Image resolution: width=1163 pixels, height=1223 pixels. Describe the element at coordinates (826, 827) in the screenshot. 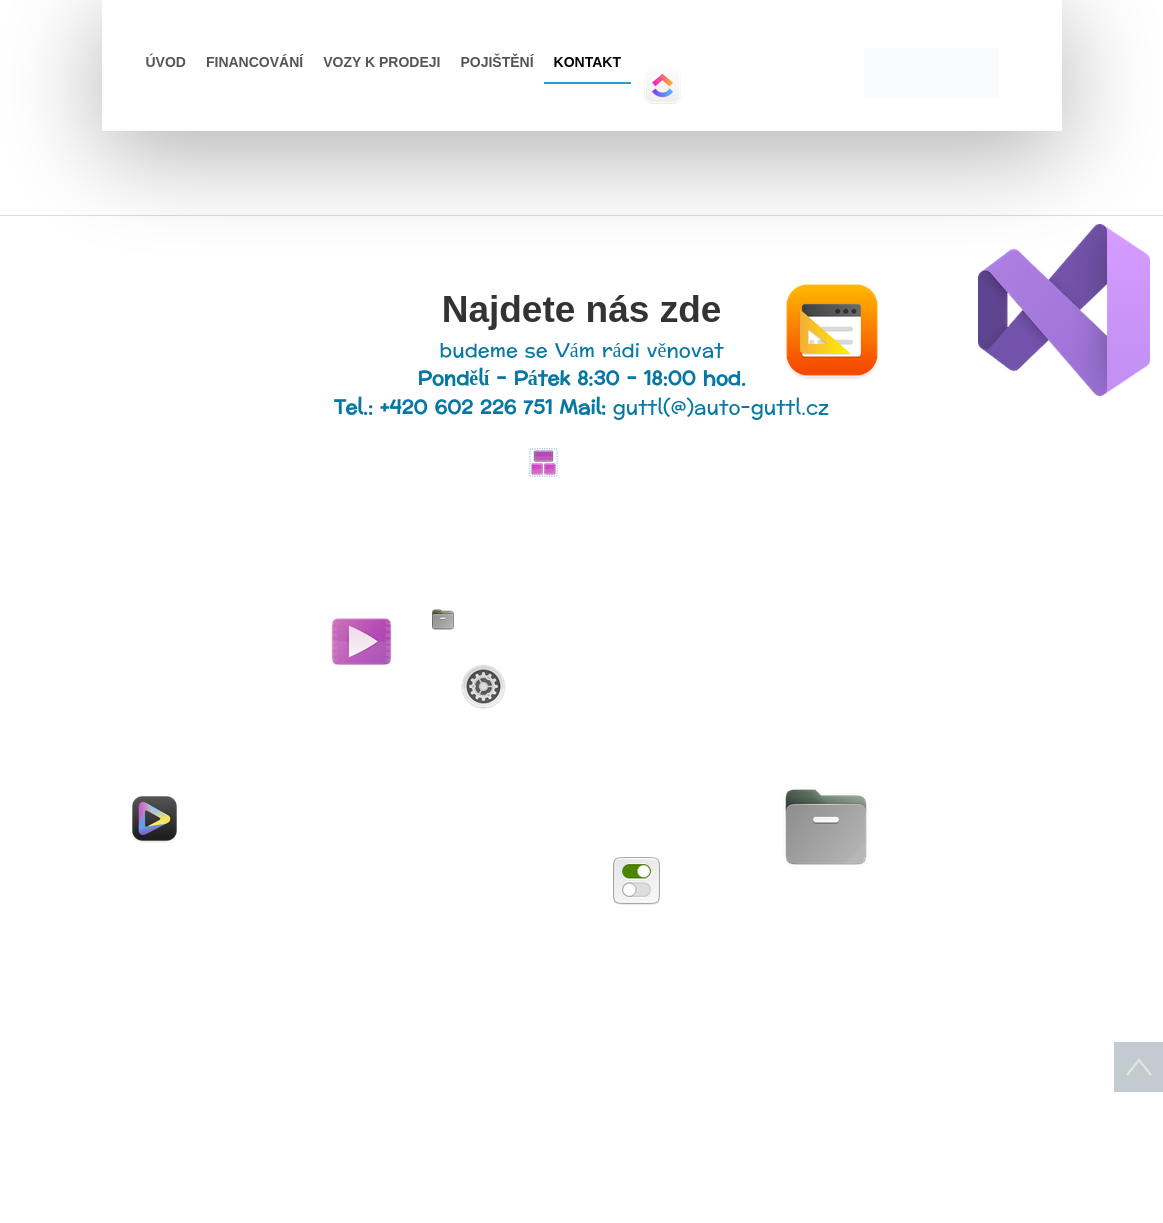

I see `open the files application` at that location.